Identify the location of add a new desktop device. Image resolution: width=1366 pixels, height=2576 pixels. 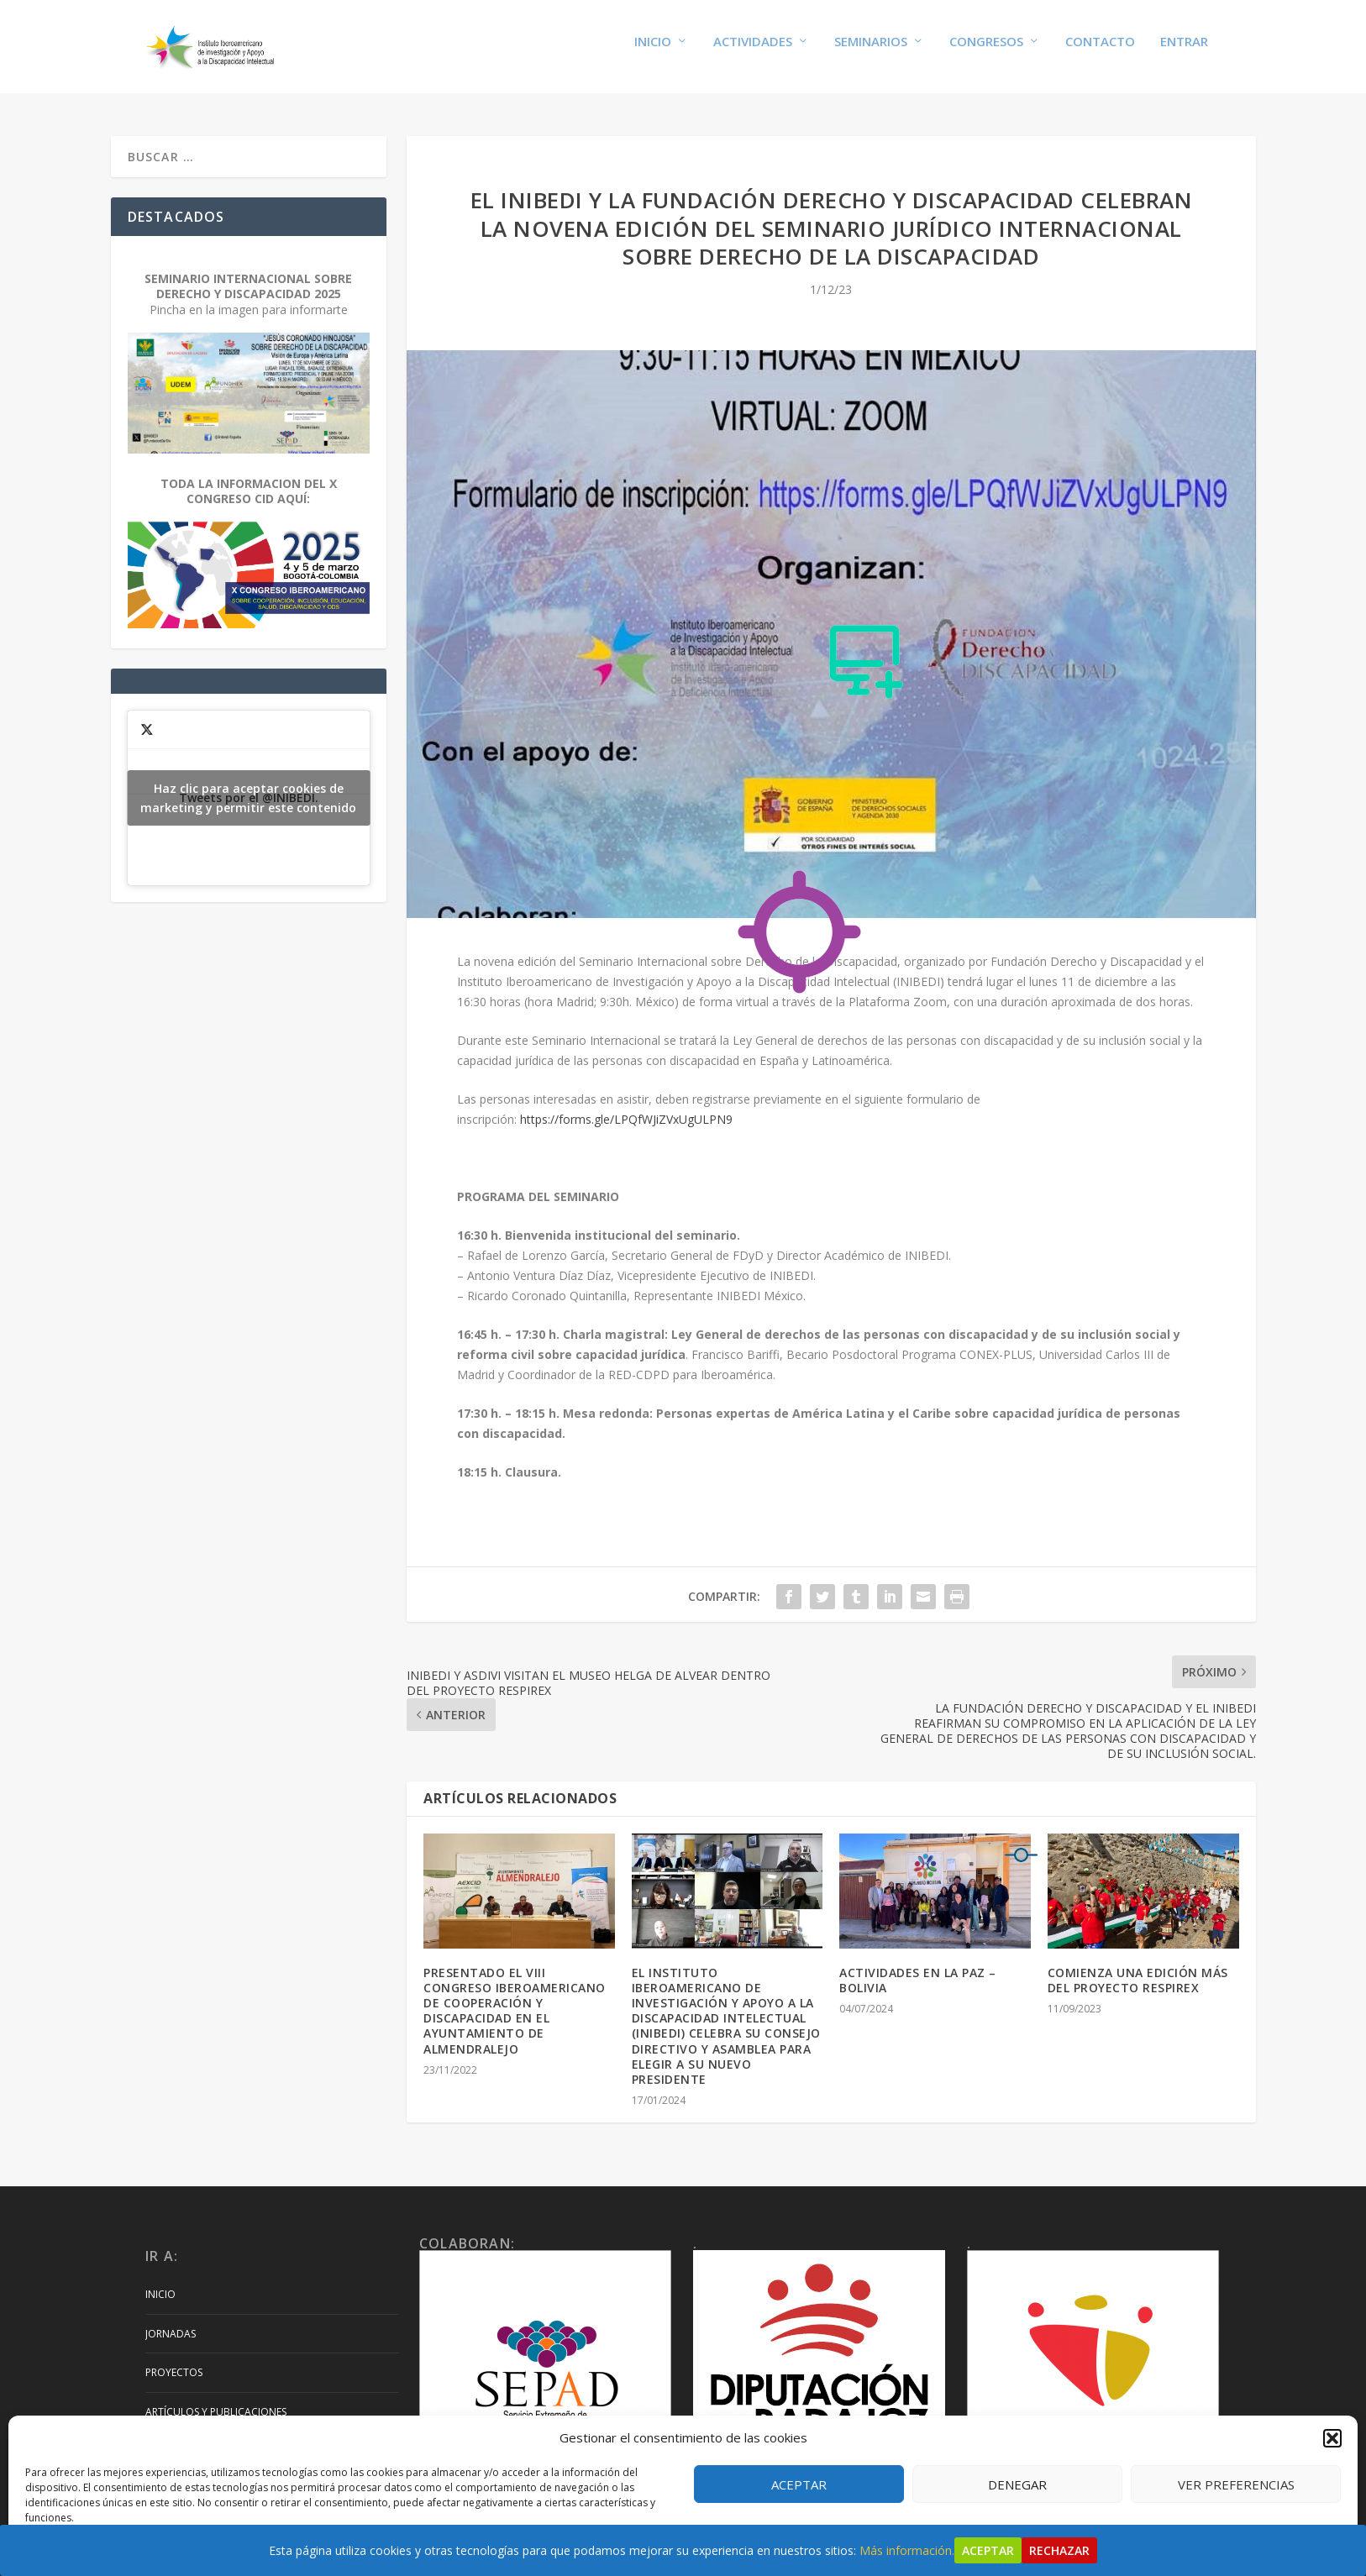
(864, 660).